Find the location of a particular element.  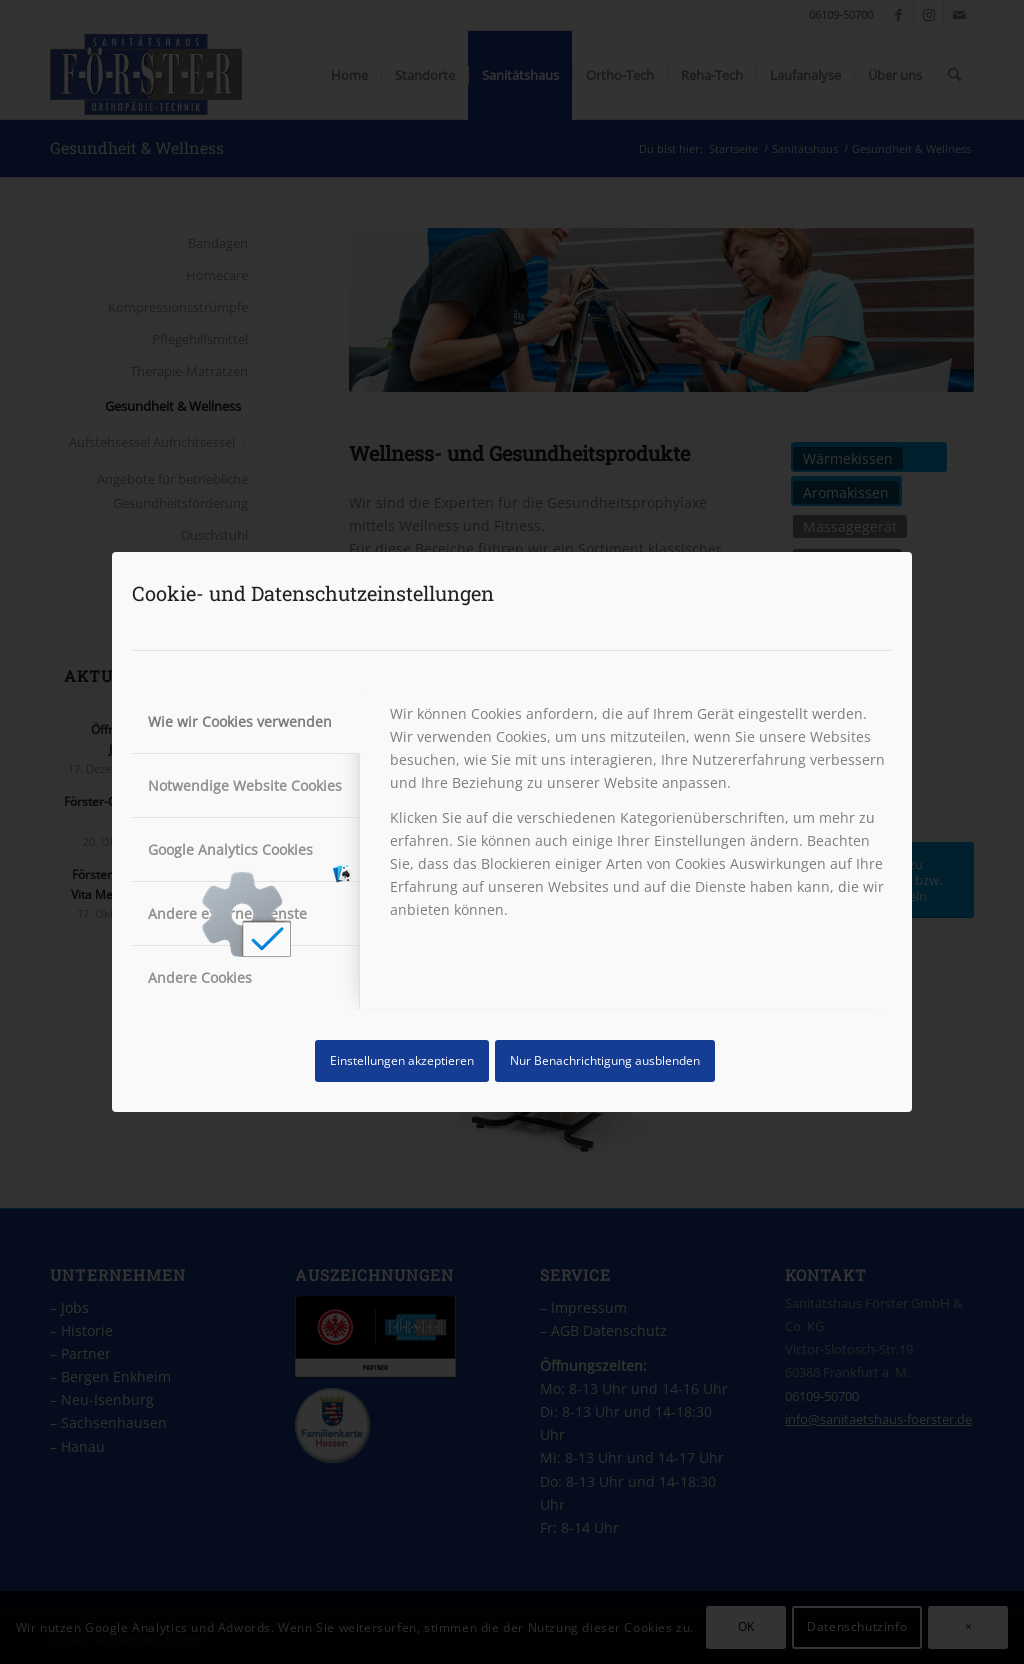

access administrator tools and settings is located at coordinates (242, 914).